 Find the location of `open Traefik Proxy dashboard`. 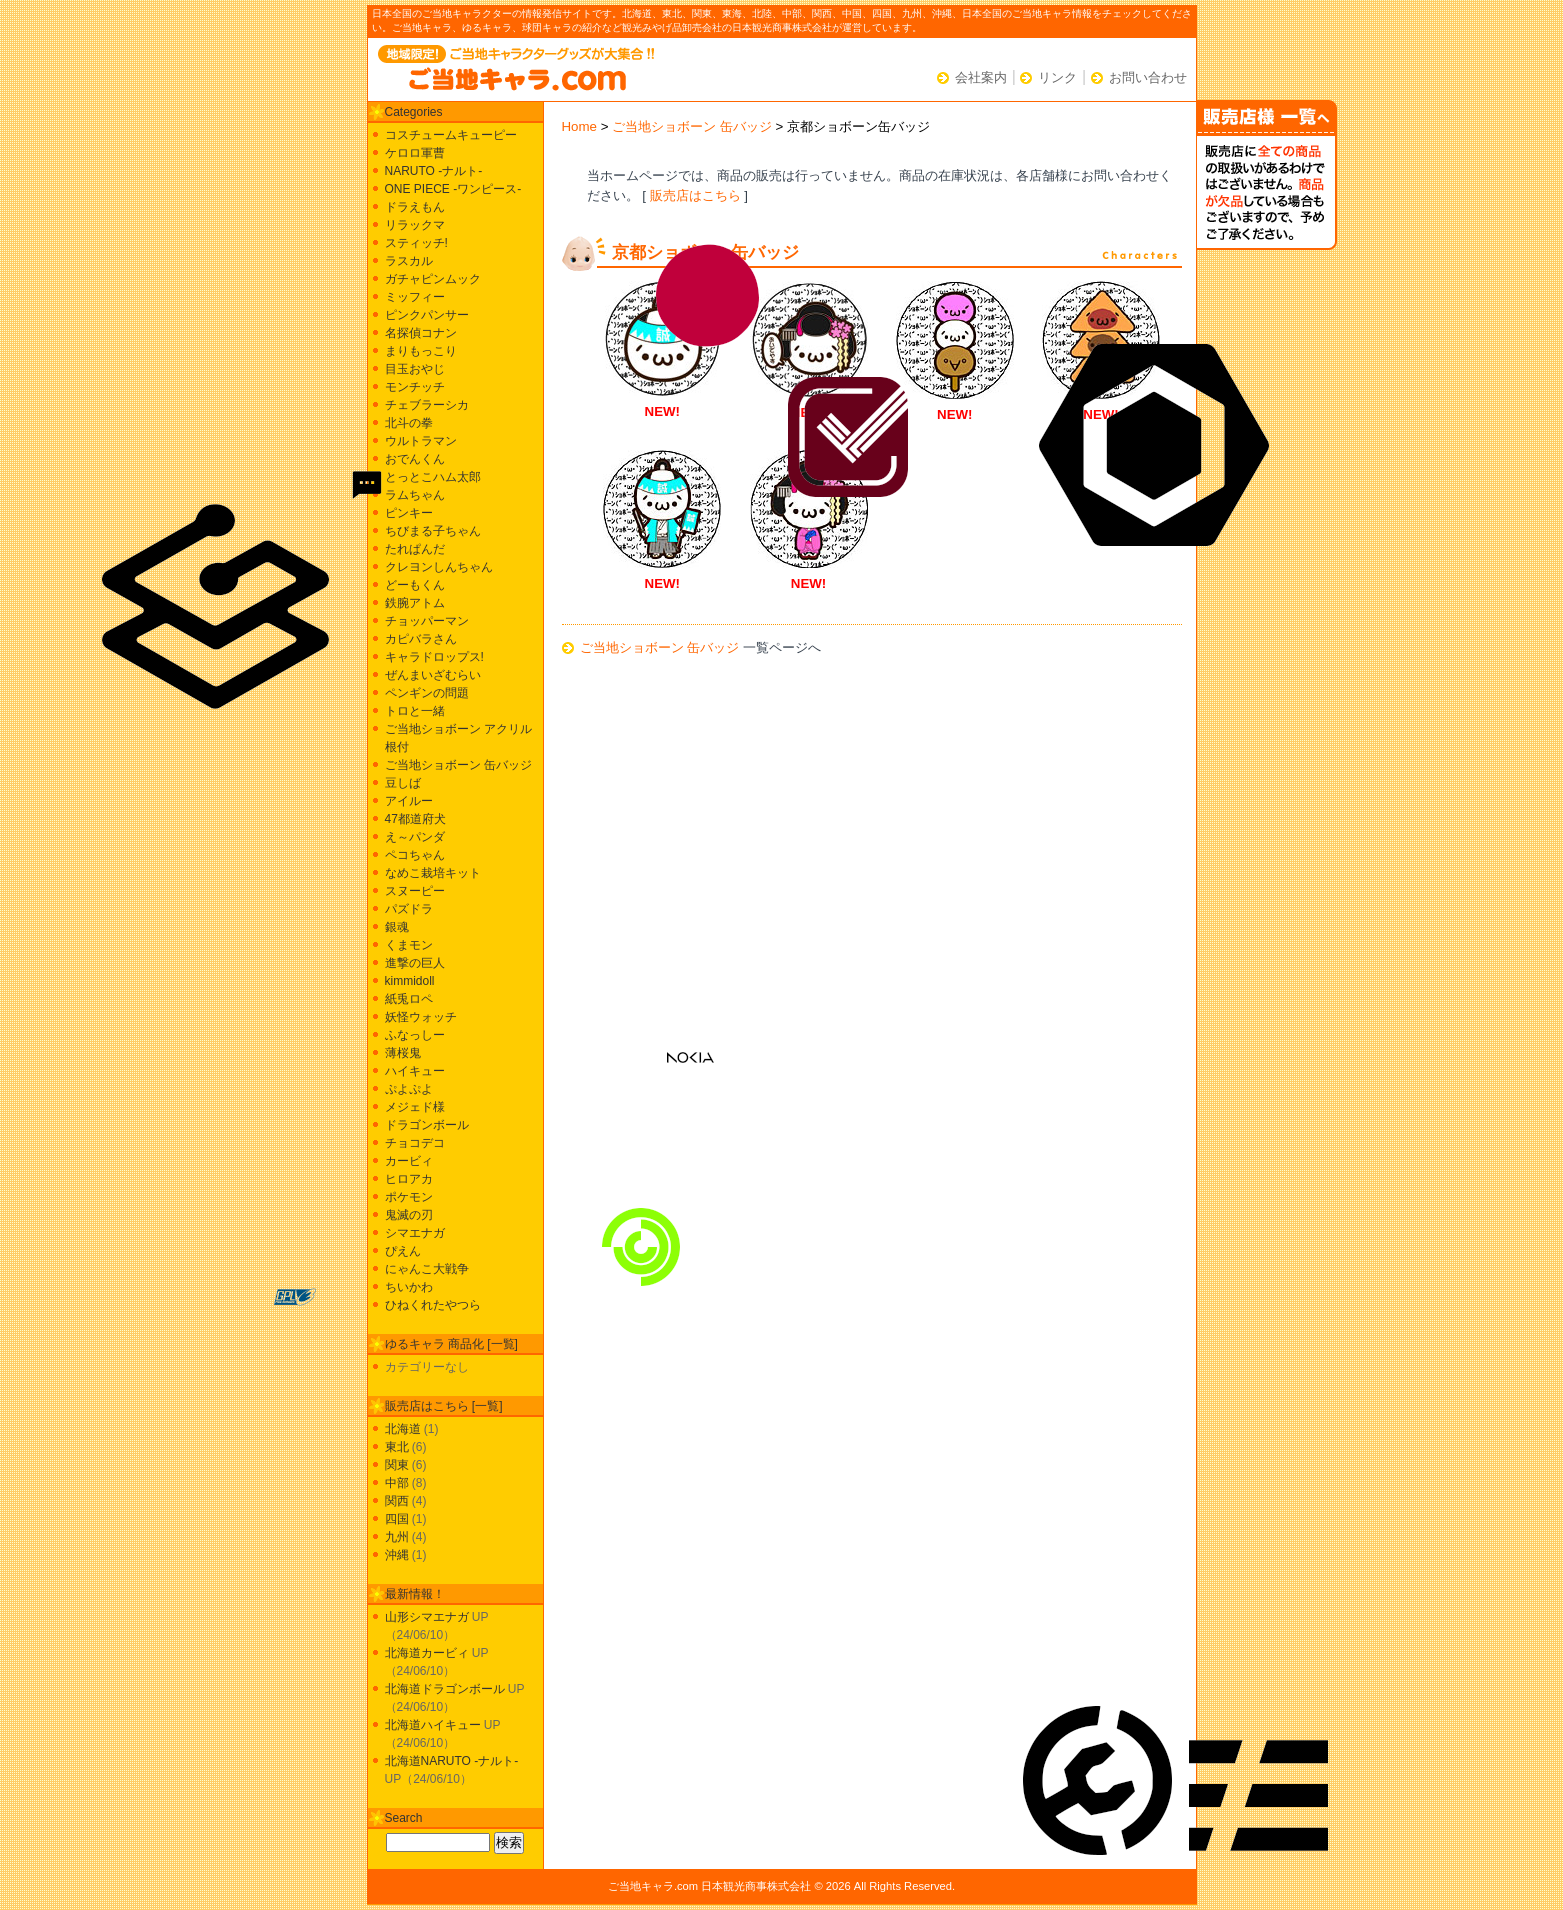

open Traefik Proxy dashboard is located at coordinates (215, 606).